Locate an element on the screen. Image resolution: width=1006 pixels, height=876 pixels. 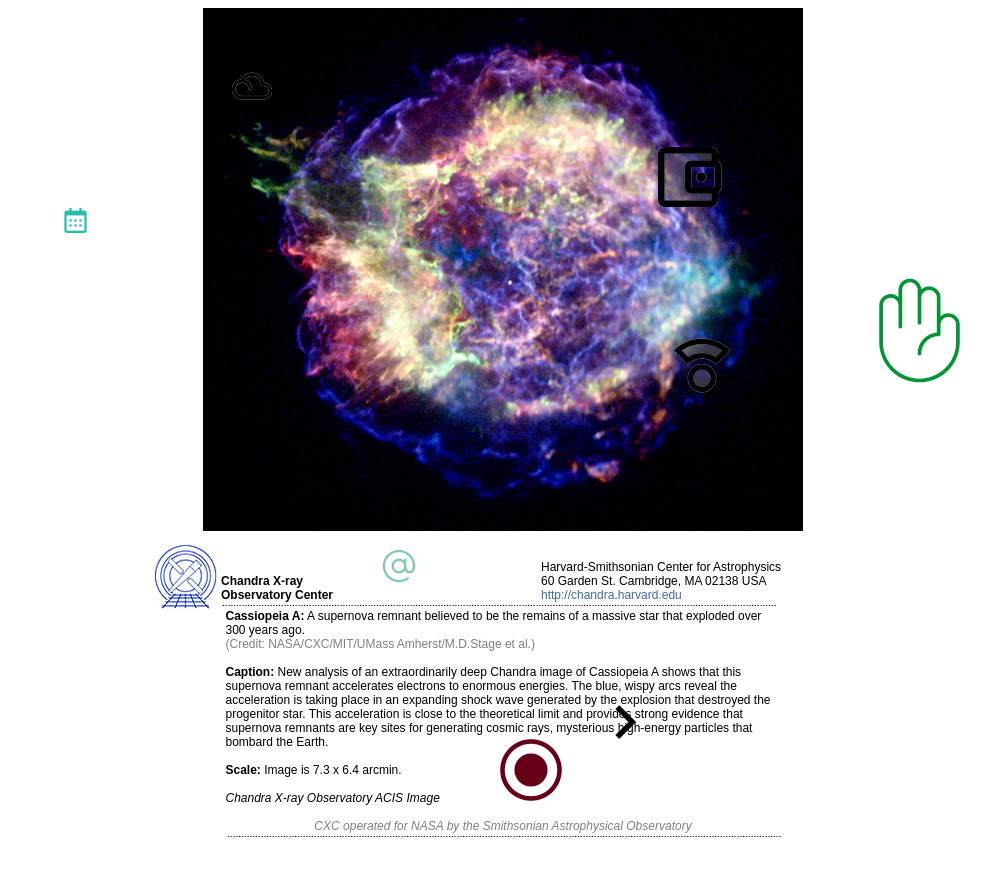
view calendar or schedule is located at coordinates (75, 220).